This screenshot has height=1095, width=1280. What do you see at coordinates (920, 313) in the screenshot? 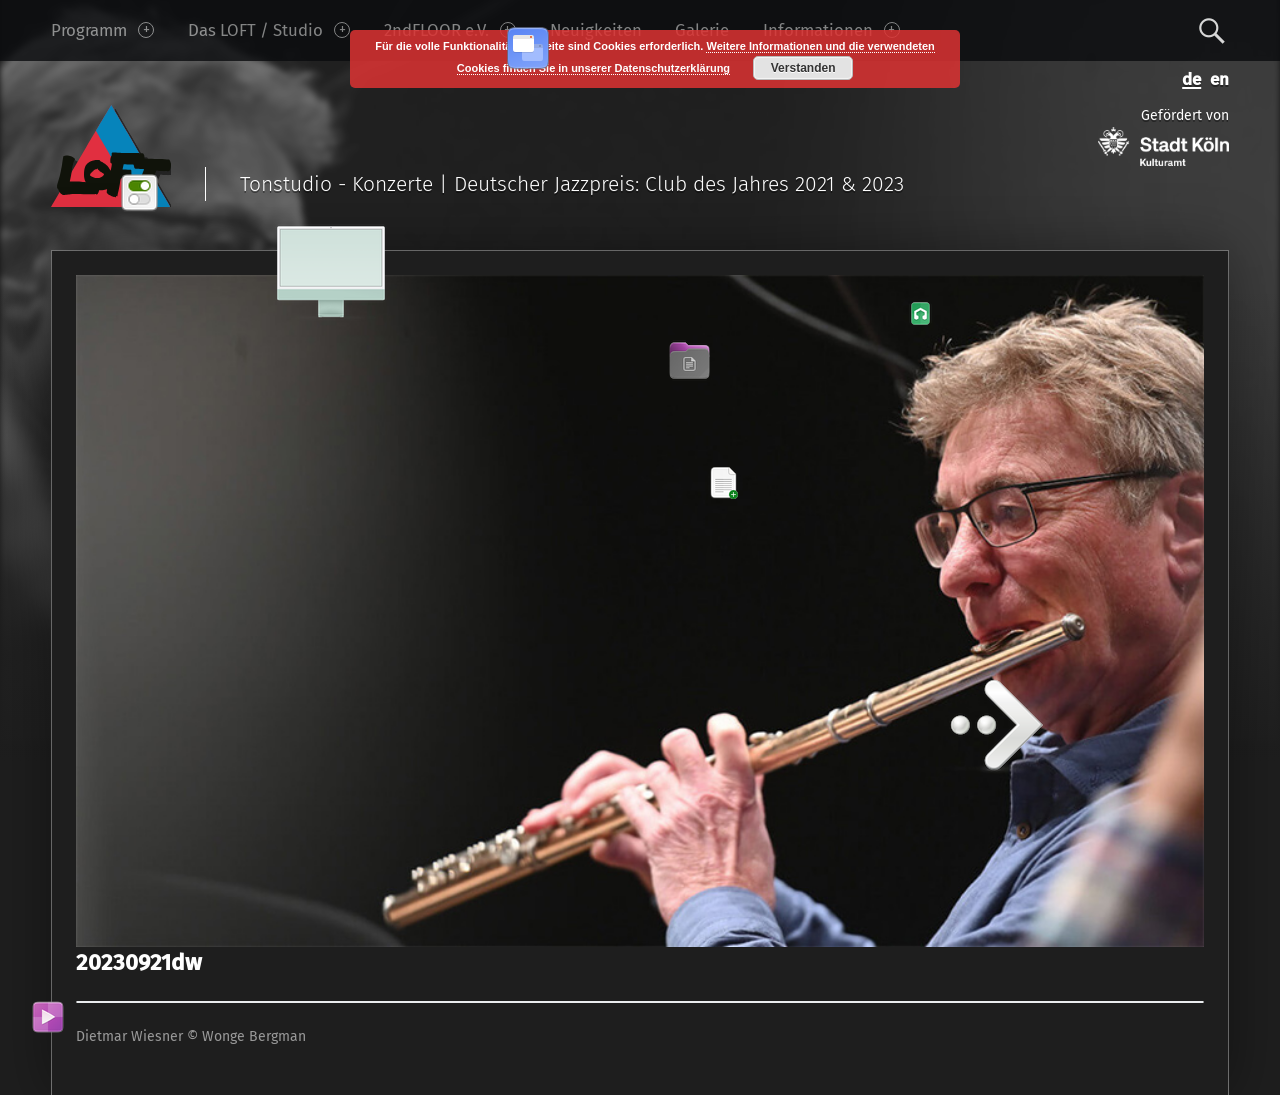
I see `an LMMS music project file` at bounding box center [920, 313].